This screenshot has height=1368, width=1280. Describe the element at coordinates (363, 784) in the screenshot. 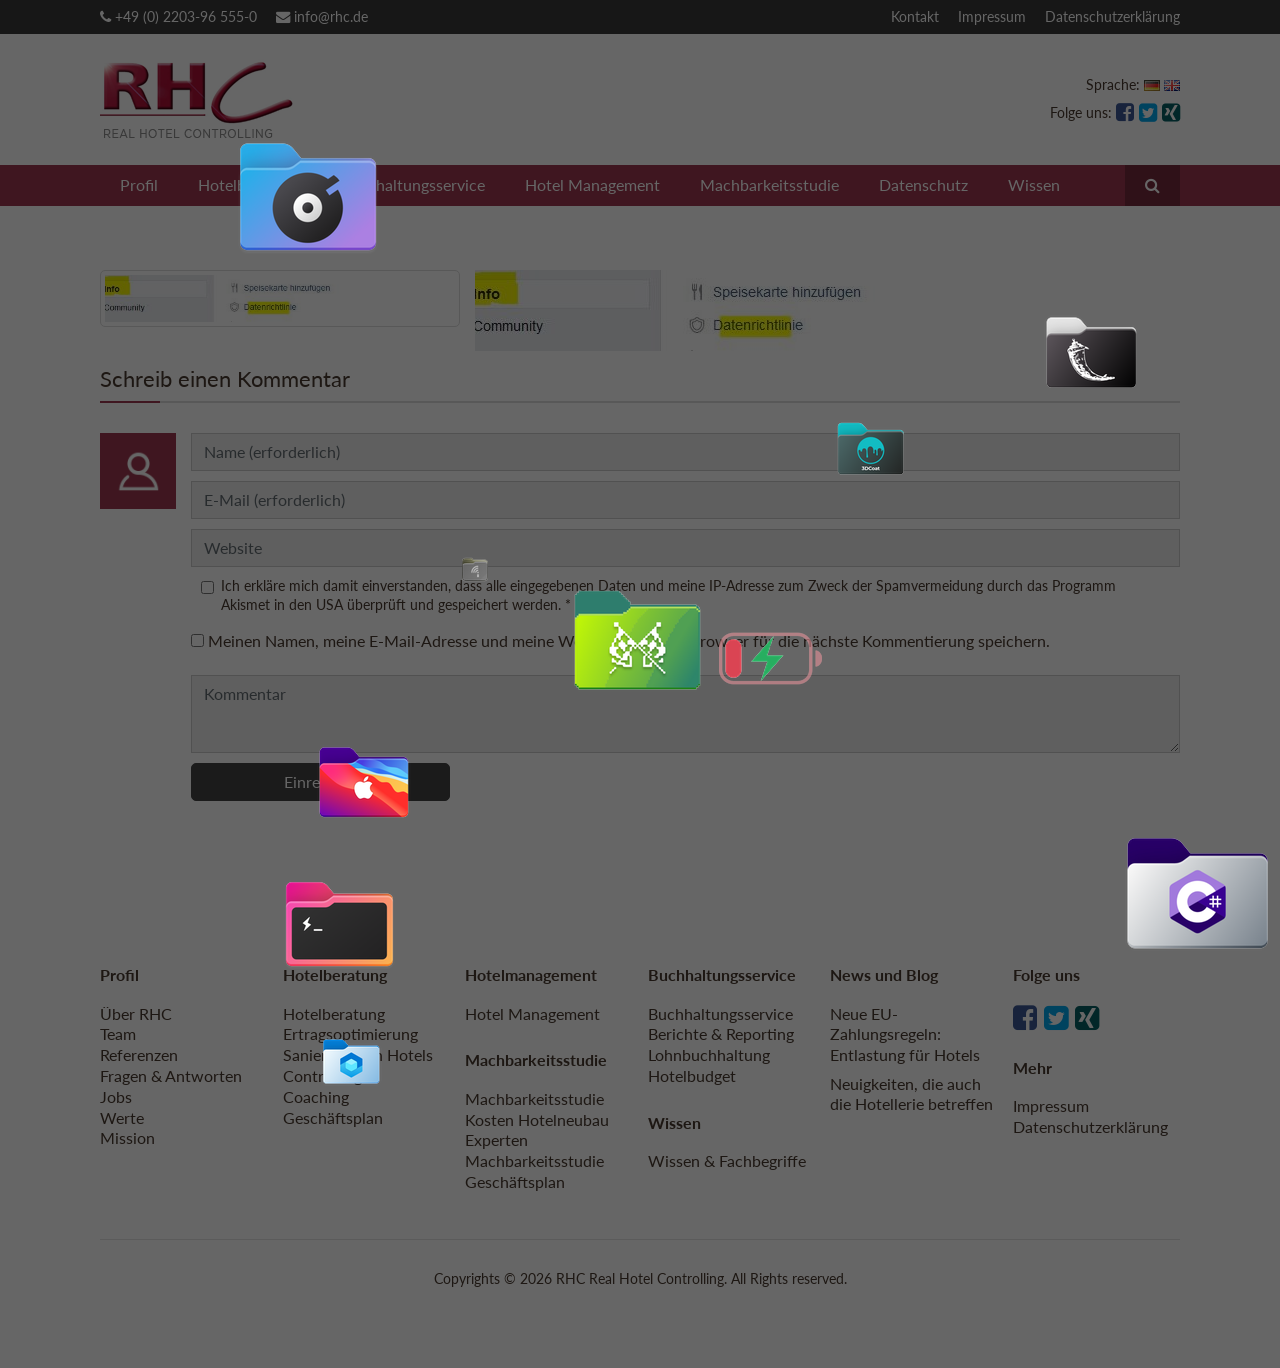

I see `open folder in macos big sur style` at that location.